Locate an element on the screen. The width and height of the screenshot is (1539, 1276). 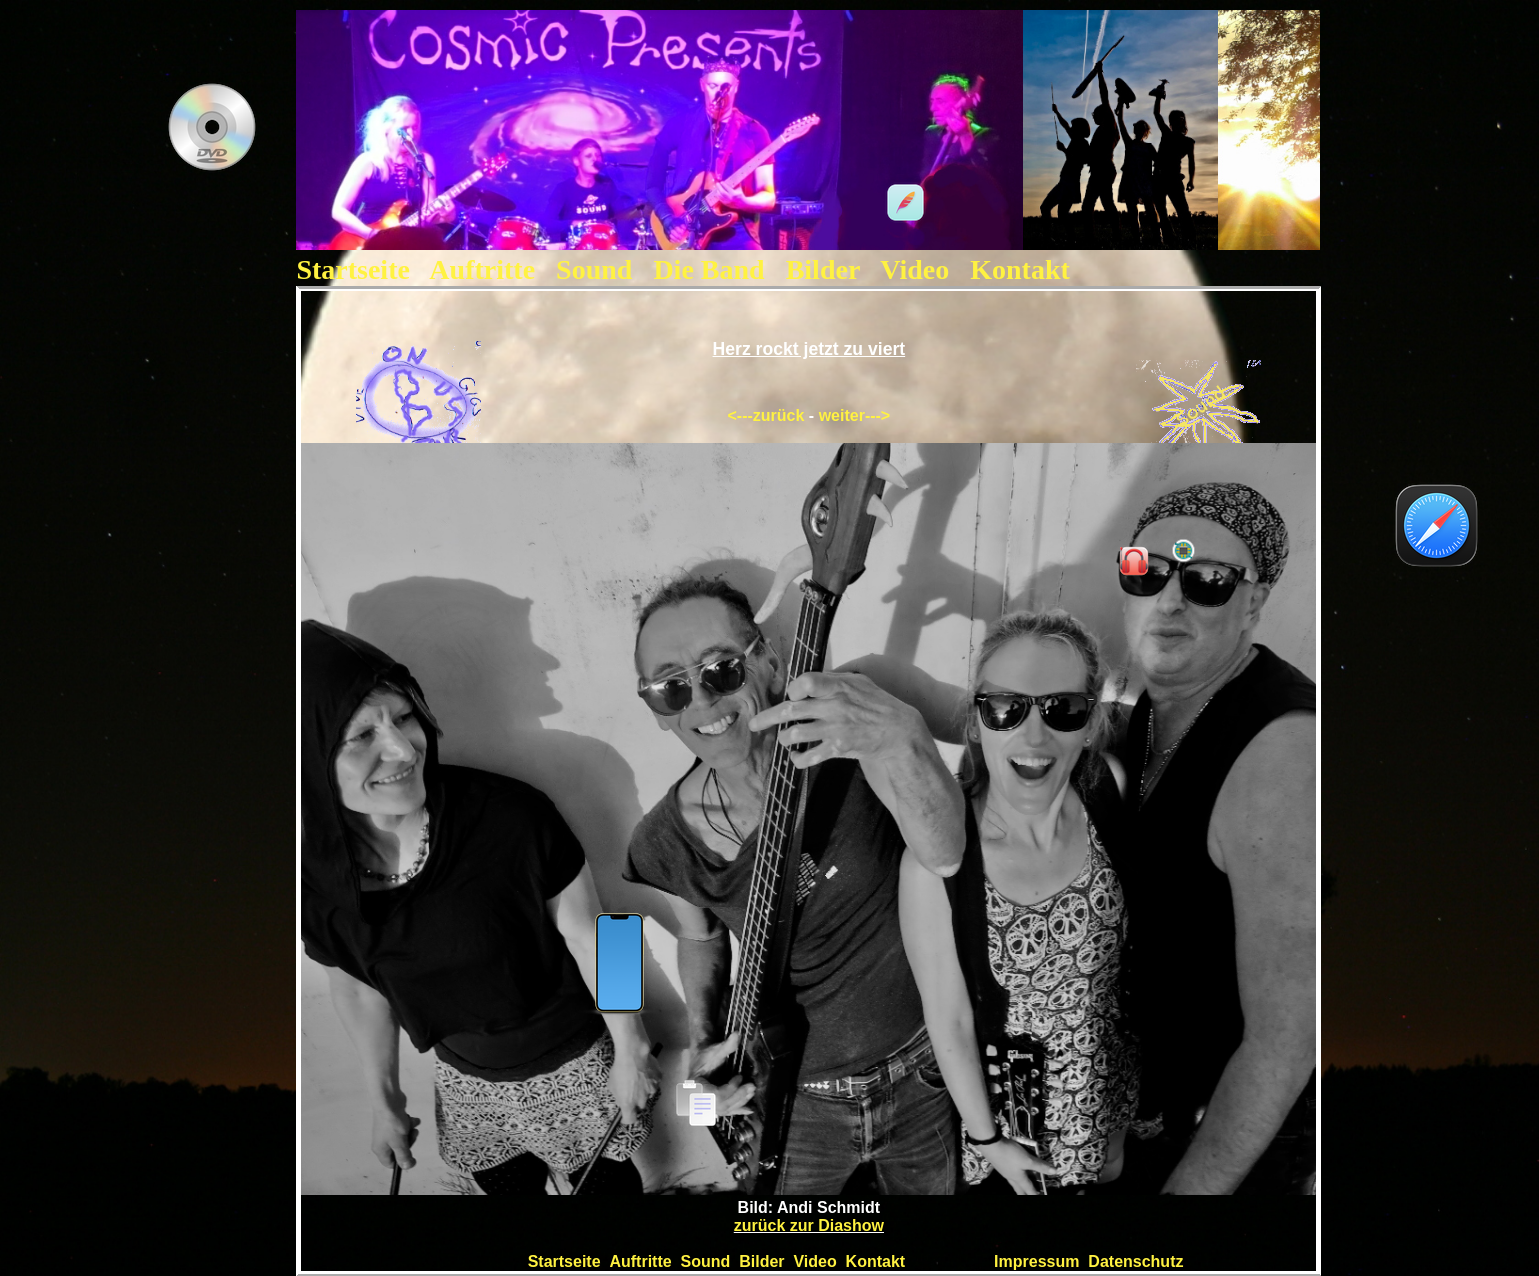
open Safari web browser is located at coordinates (1436, 525).